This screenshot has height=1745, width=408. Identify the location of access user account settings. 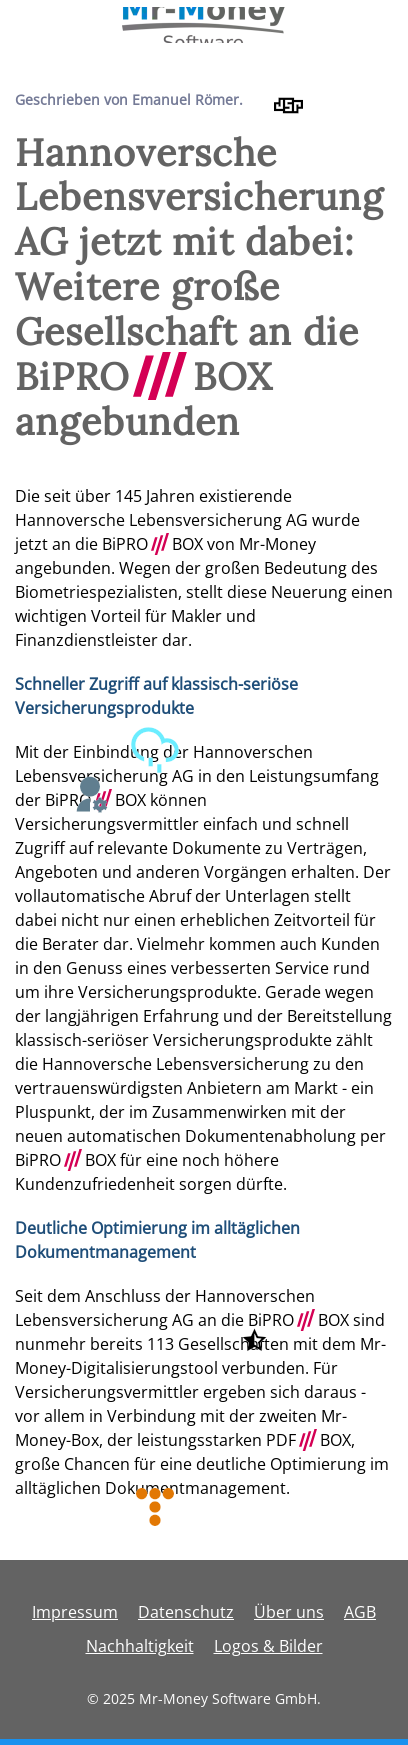
(90, 795).